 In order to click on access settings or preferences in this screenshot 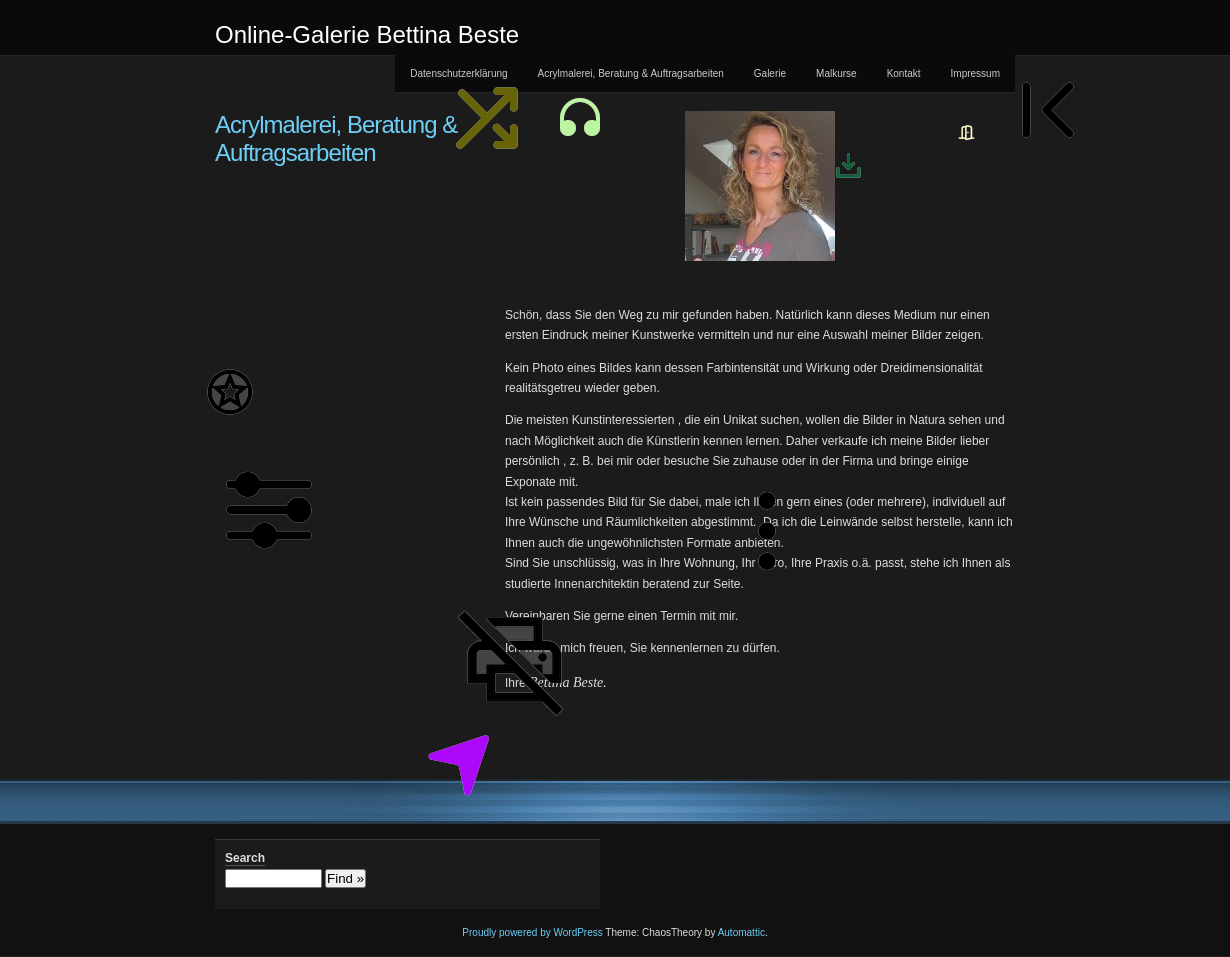, I will do `click(269, 510)`.